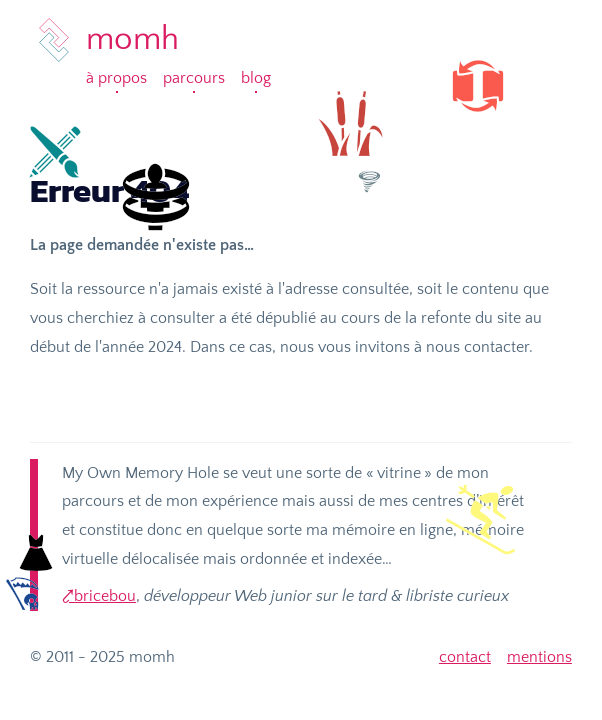 The width and height of the screenshot is (602, 720). What do you see at coordinates (22, 593) in the screenshot?
I see `death or game over state indicator` at bounding box center [22, 593].